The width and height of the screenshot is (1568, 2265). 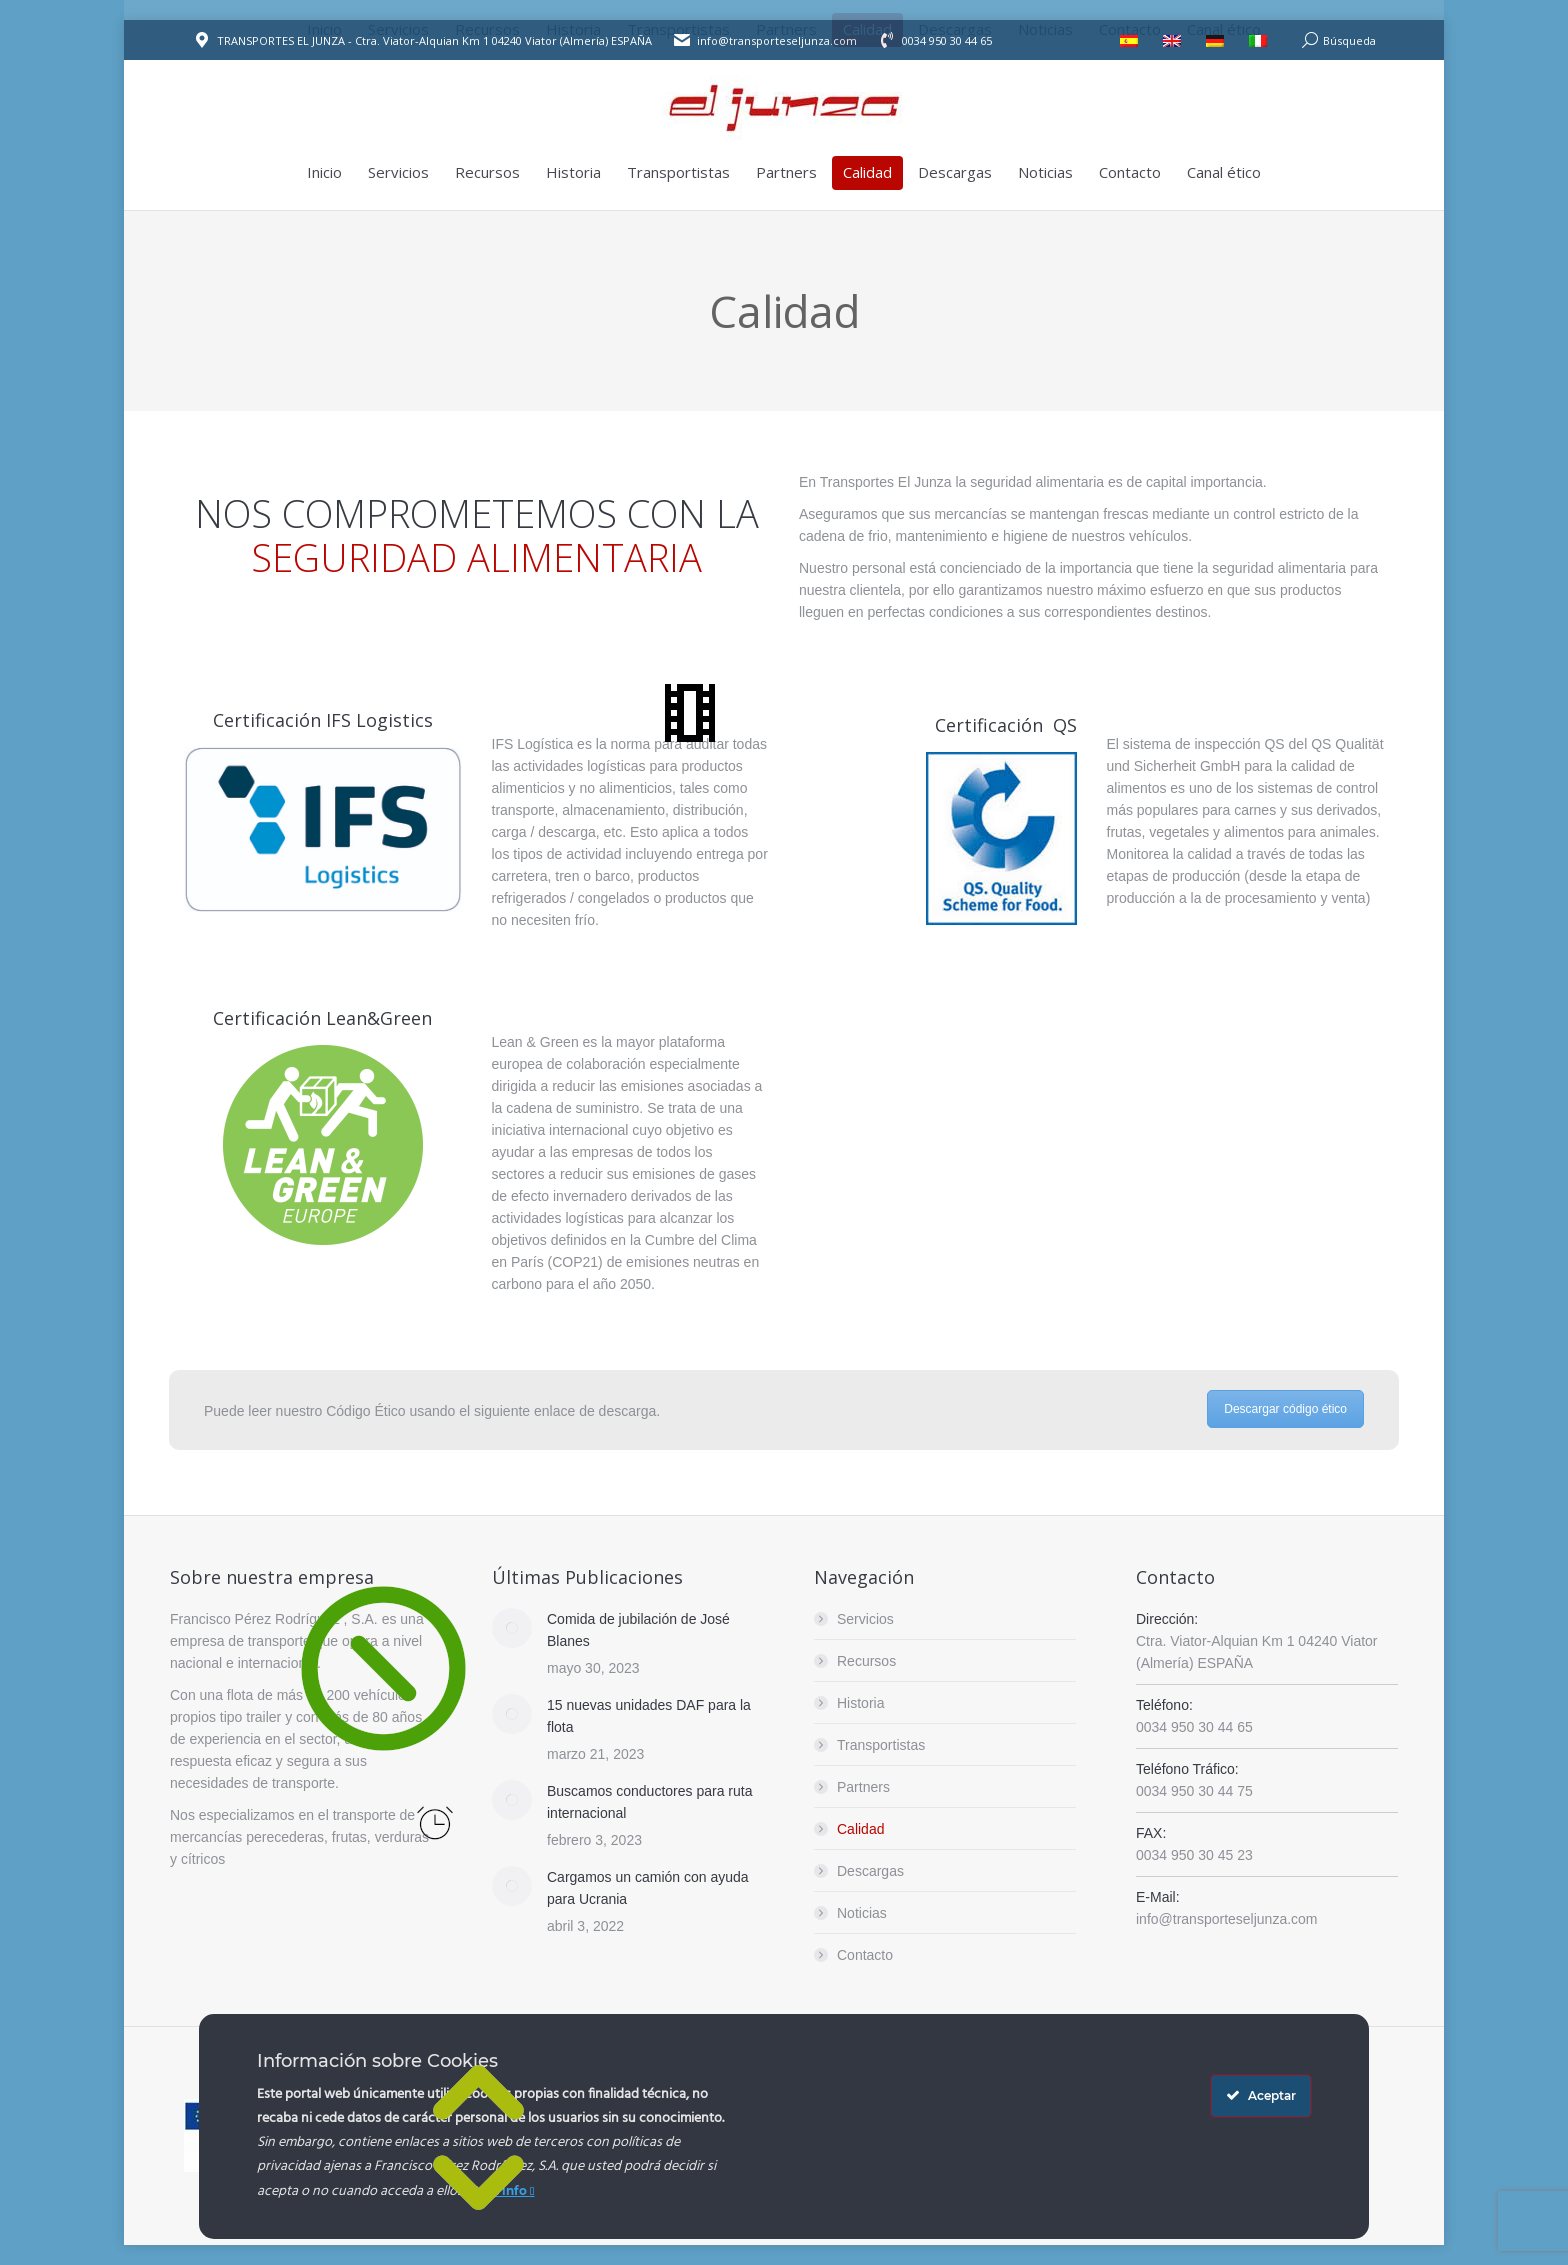 What do you see at coordinates (435, 1823) in the screenshot?
I see `set or manage alarms` at bounding box center [435, 1823].